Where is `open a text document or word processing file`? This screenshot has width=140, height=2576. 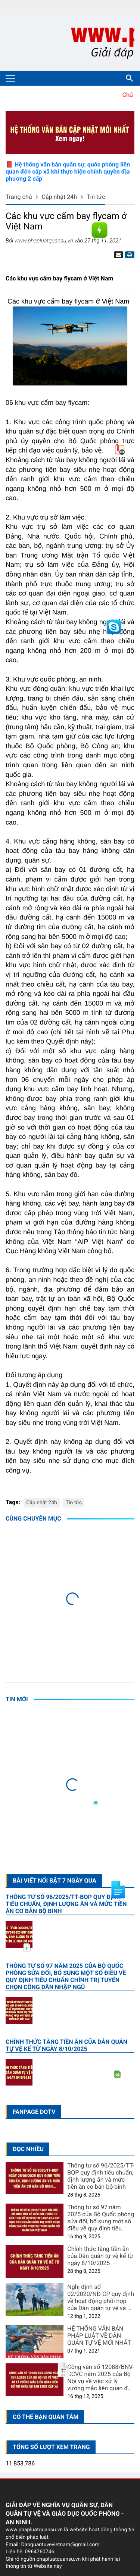 open a text document or word processing file is located at coordinates (118, 1890).